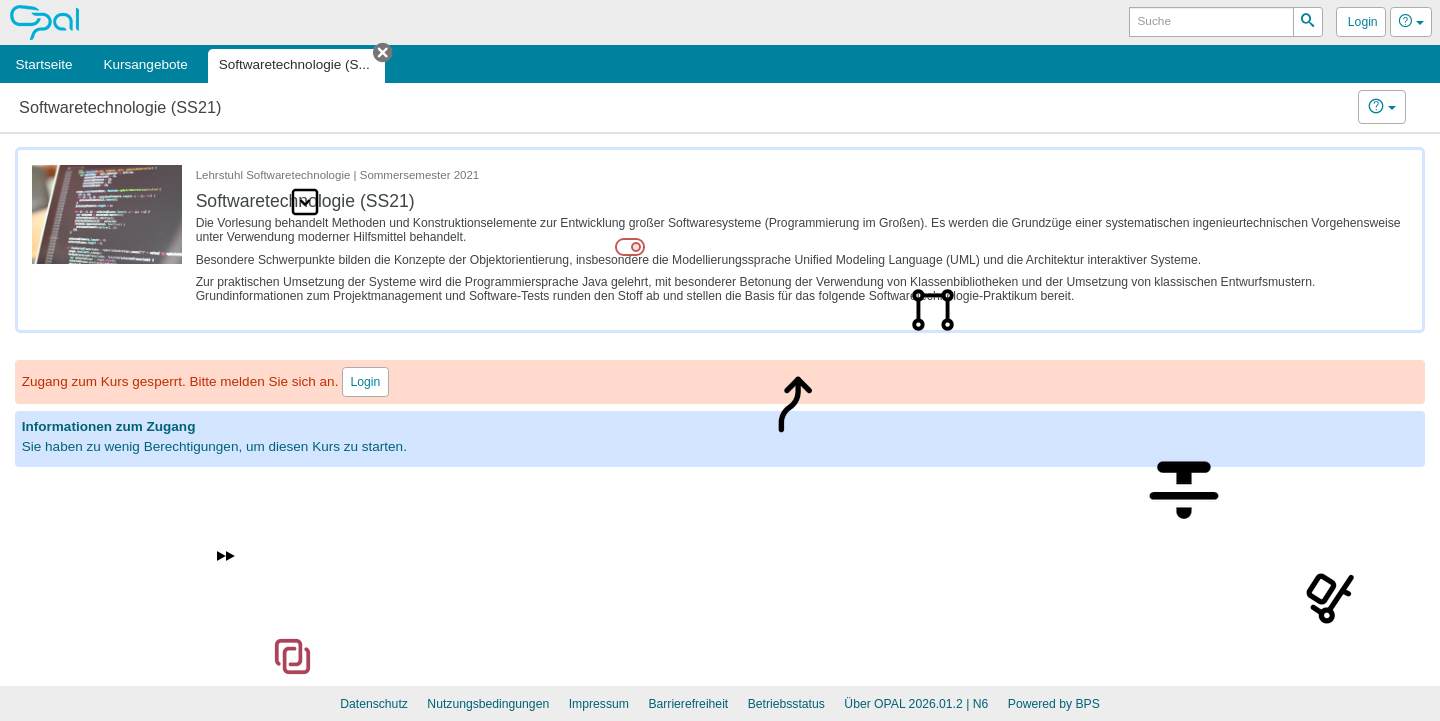 The width and height of the screenshot is (1440, 721). I want to click on connect nodes or create a path between points, so click(933, 310).